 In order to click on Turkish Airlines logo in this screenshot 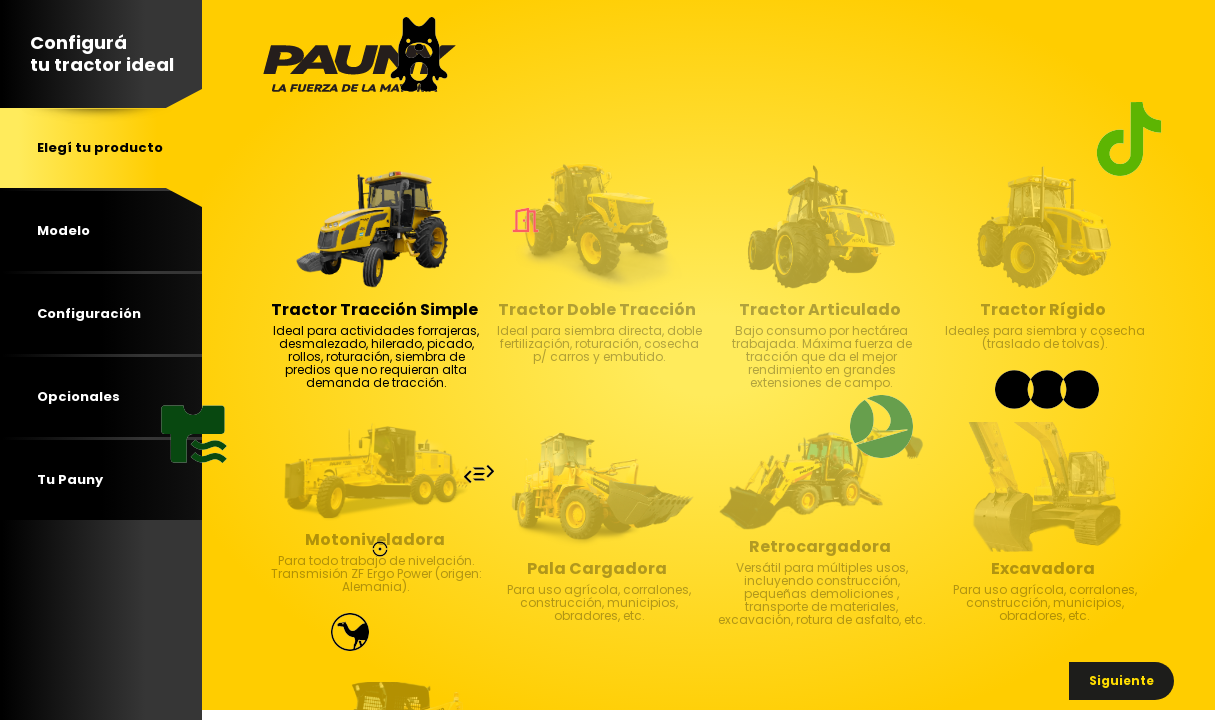, I will do `click(881, 426)`.